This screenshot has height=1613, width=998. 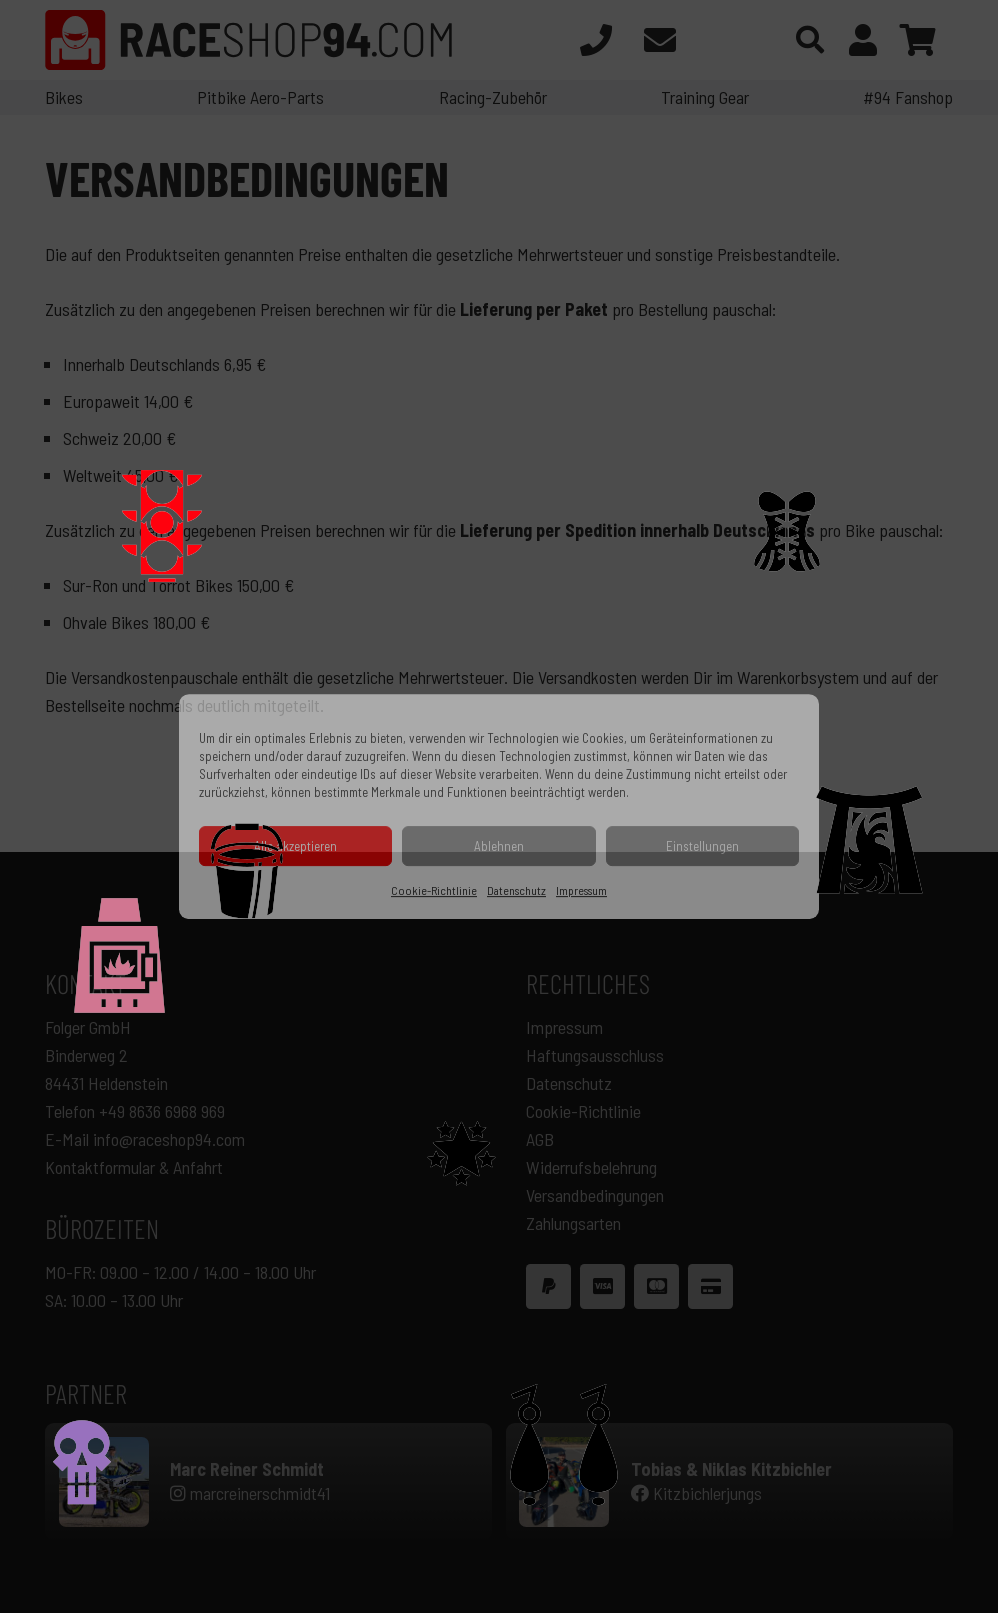 I want to click on indicates player death or game over state, so click(x=81, y=1461).